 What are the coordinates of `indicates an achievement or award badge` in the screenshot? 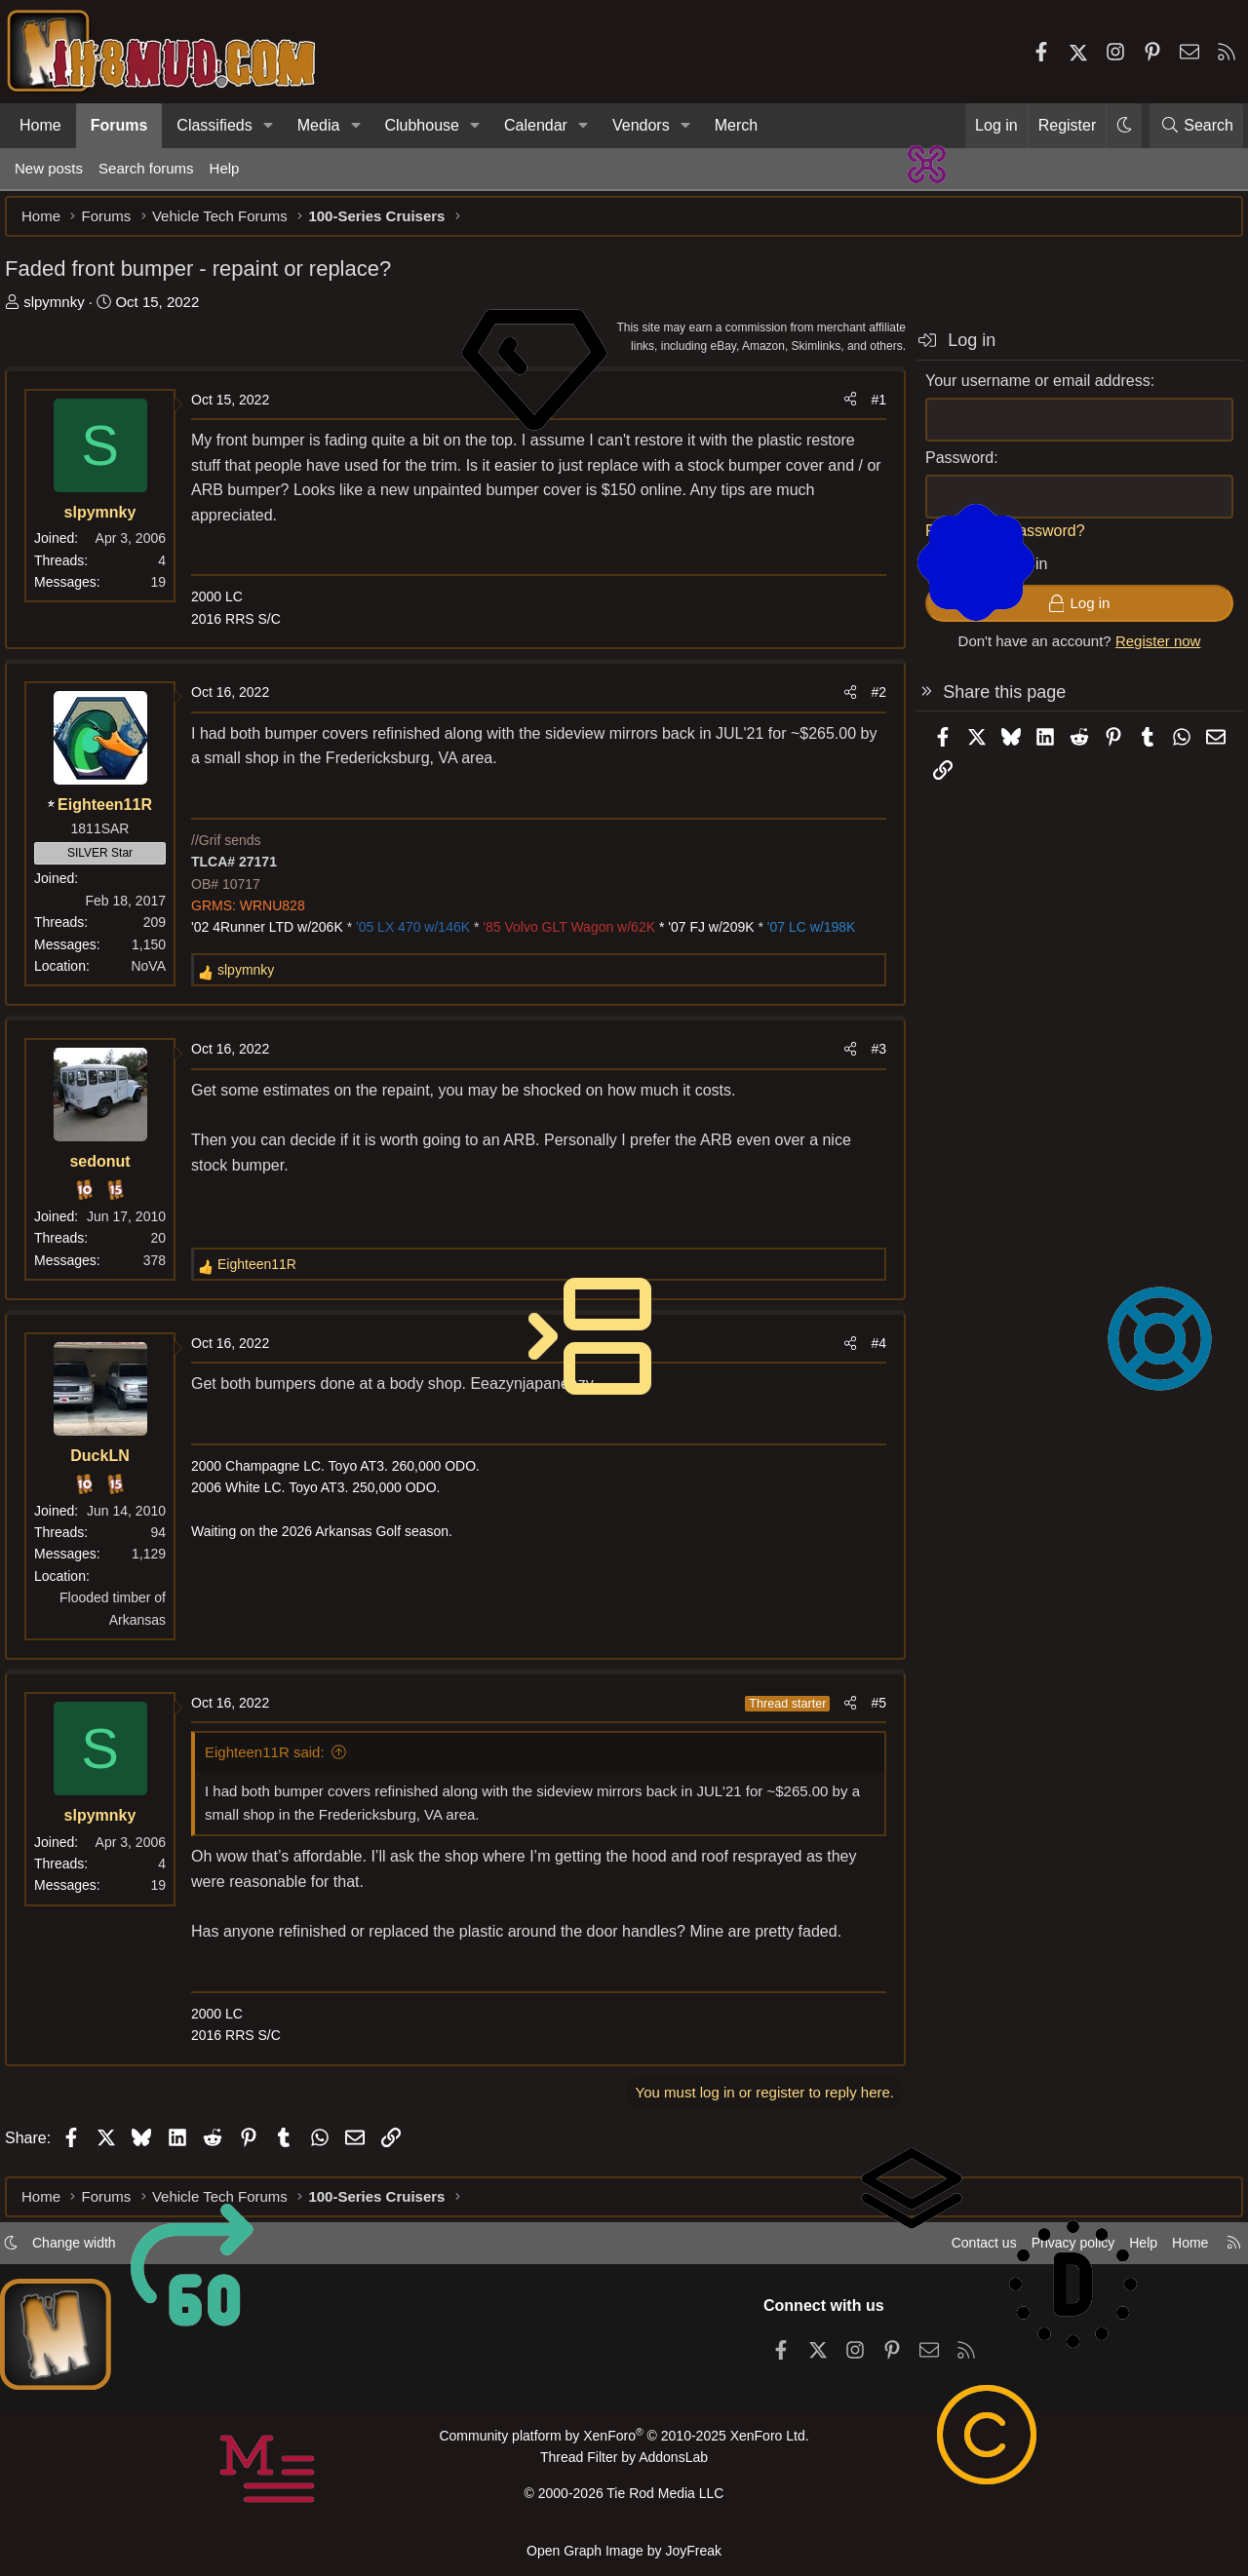 It's located at (976, 562).